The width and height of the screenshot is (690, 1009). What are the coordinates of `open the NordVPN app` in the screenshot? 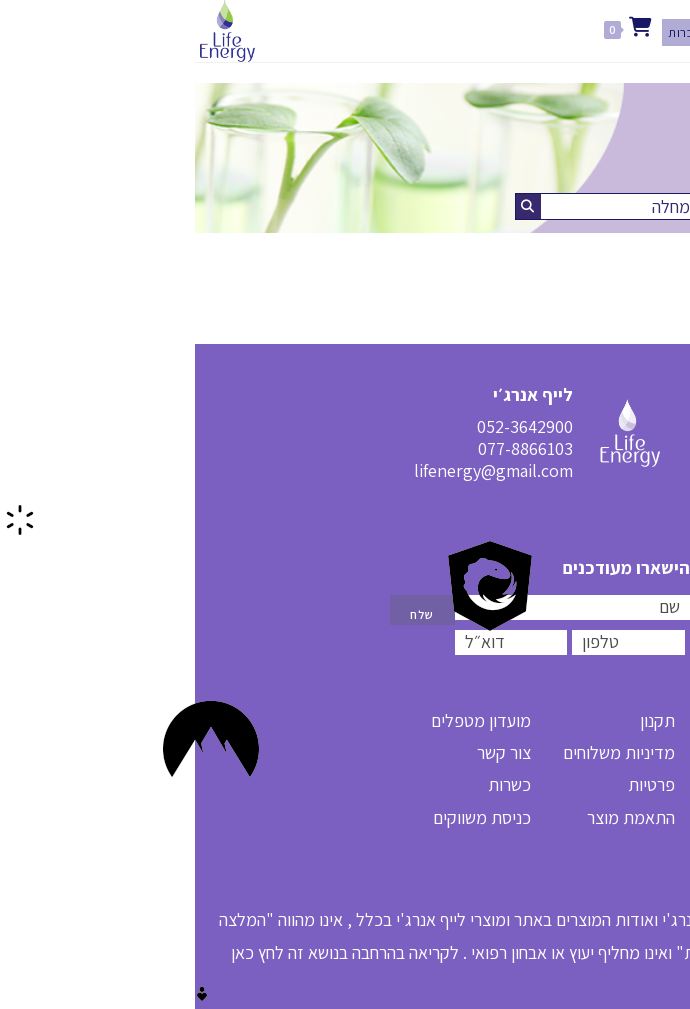 It's located at (211, 739).